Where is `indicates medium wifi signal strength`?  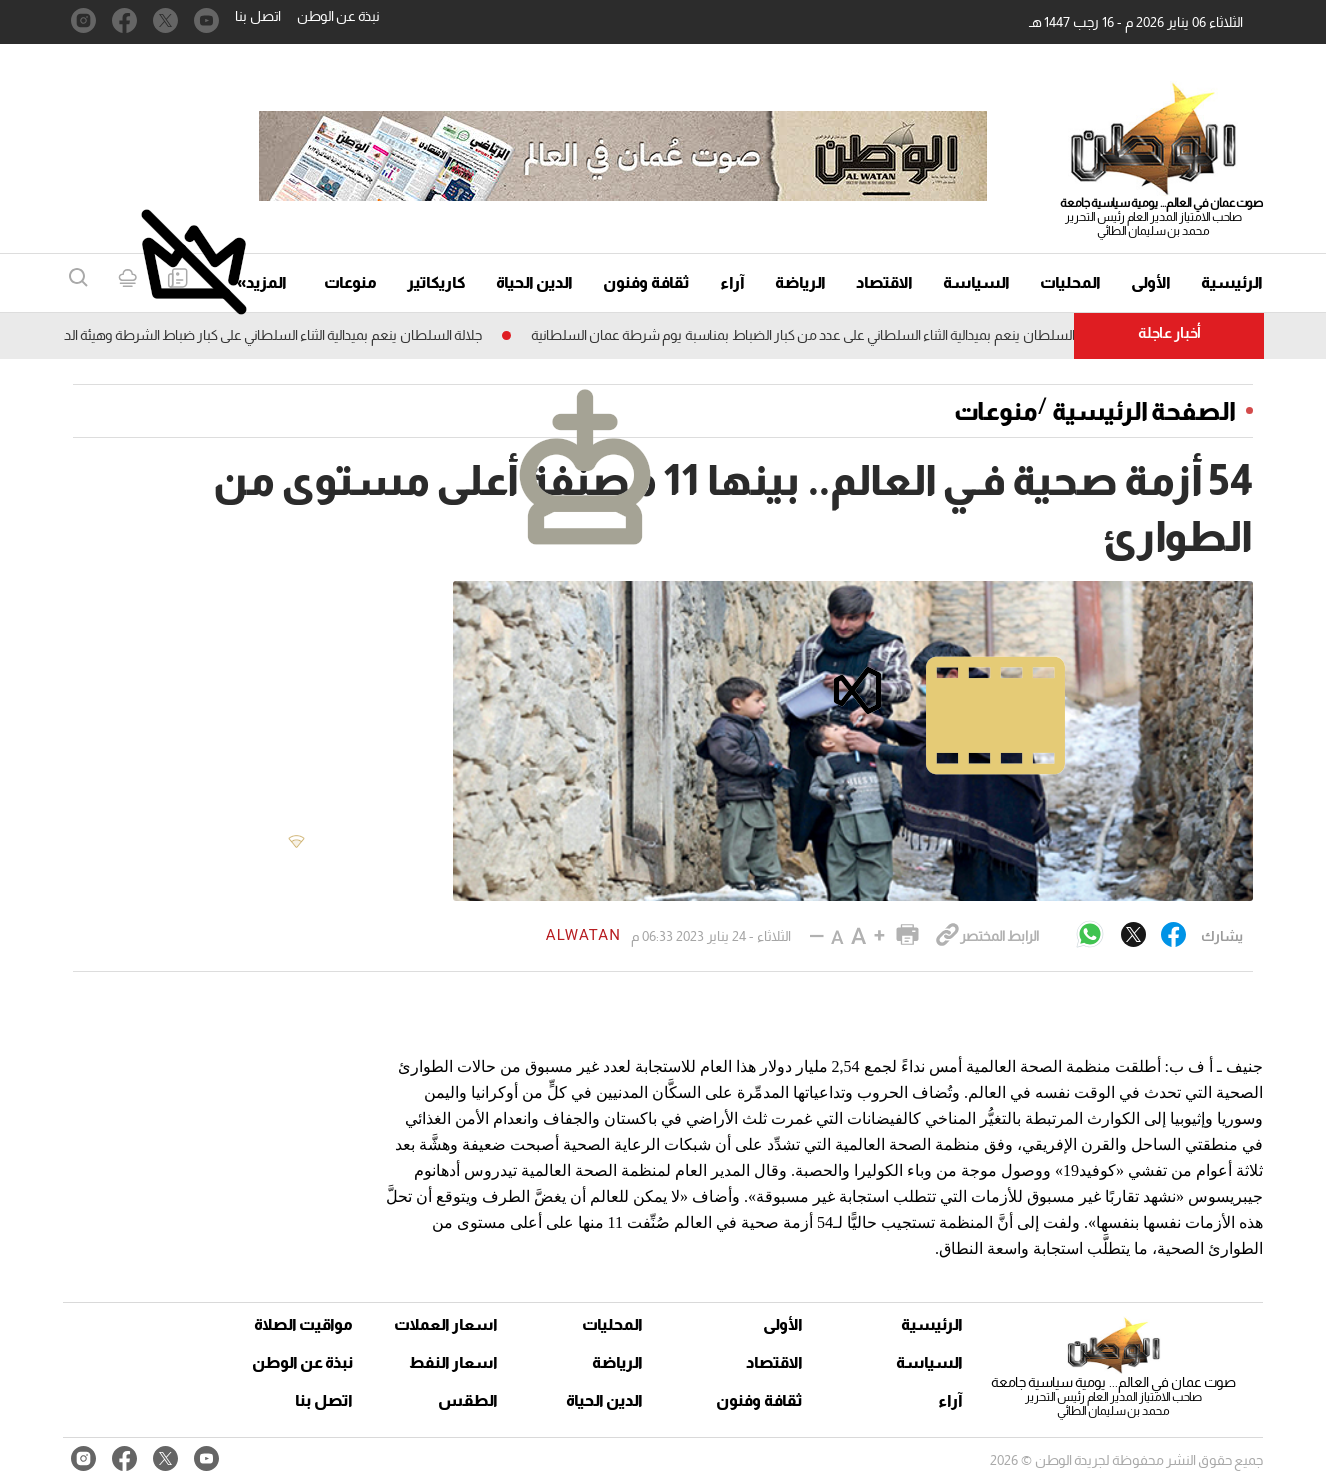 indicates medium wifi signal strength is located at coordinates (296, 841).